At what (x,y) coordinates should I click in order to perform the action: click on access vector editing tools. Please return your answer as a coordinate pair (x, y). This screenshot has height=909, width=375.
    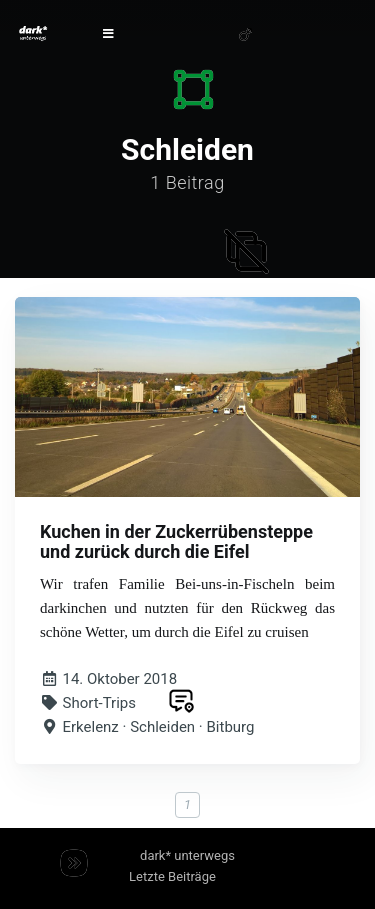
    Looking at the image, I should click on (193, 89).